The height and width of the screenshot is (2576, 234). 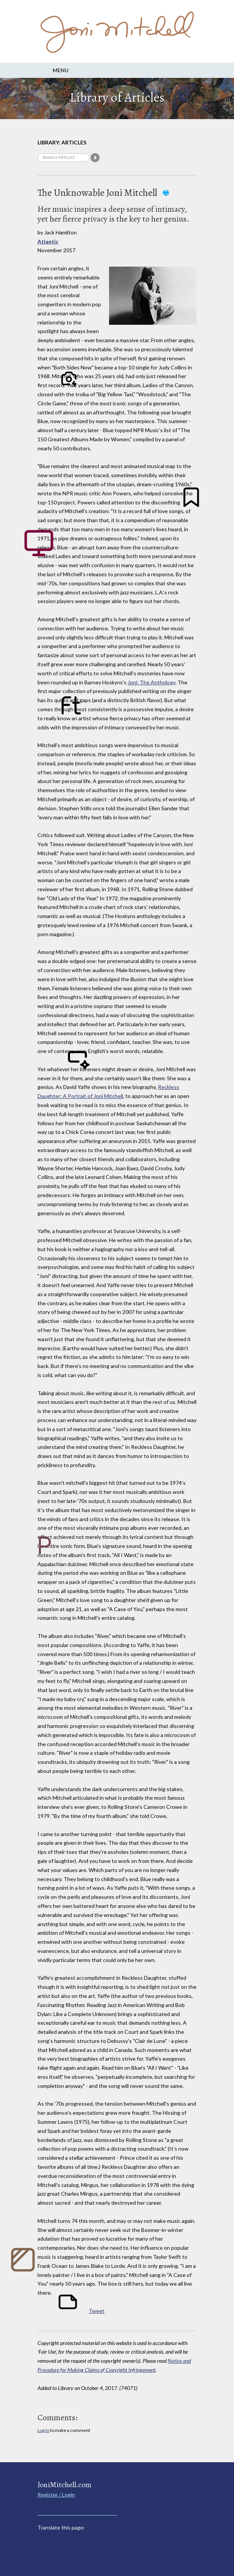 I want to click on enable AI-assisted text input, so click(x=77, y=1057).